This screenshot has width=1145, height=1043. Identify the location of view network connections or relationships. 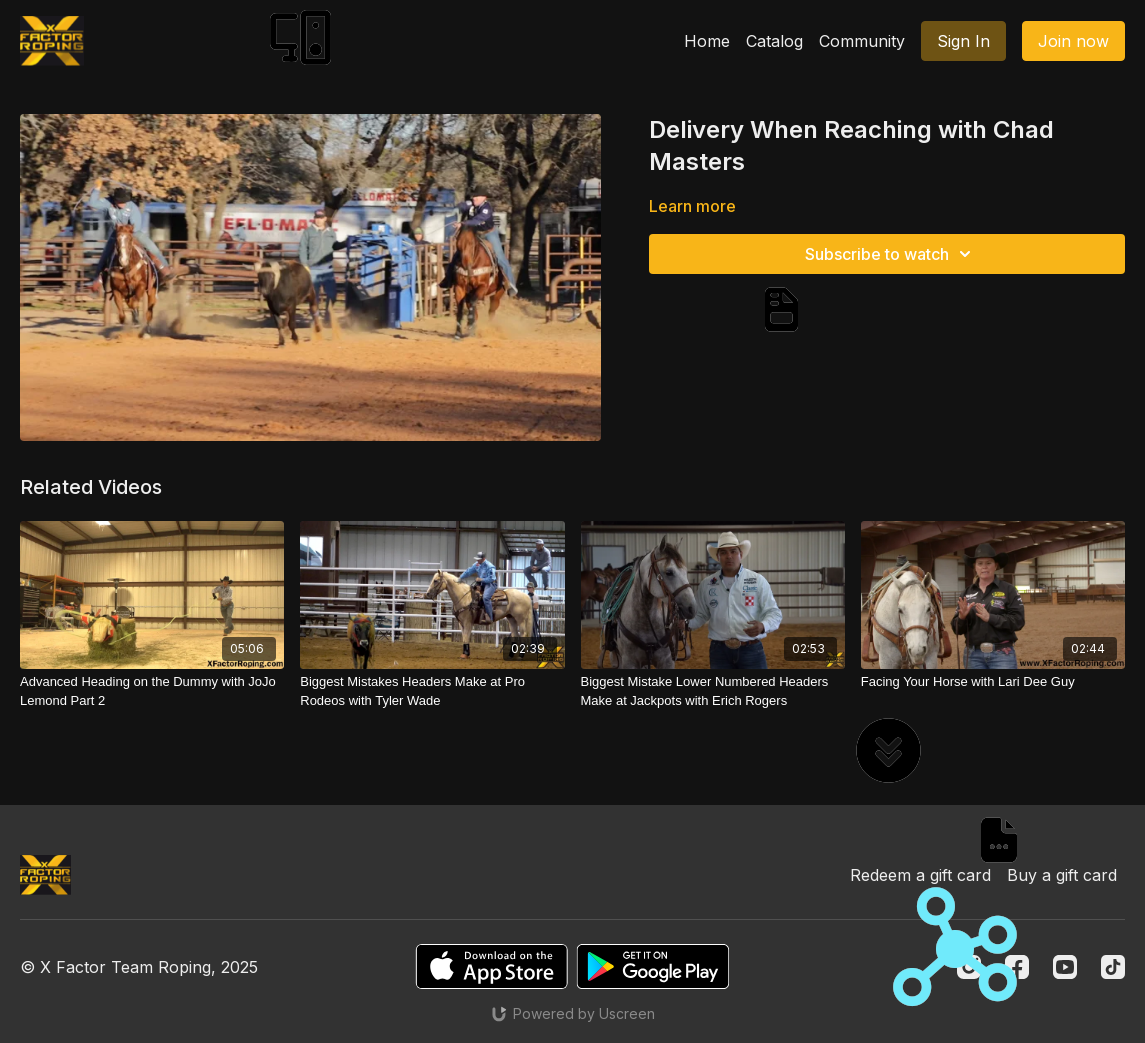
(955, 949).